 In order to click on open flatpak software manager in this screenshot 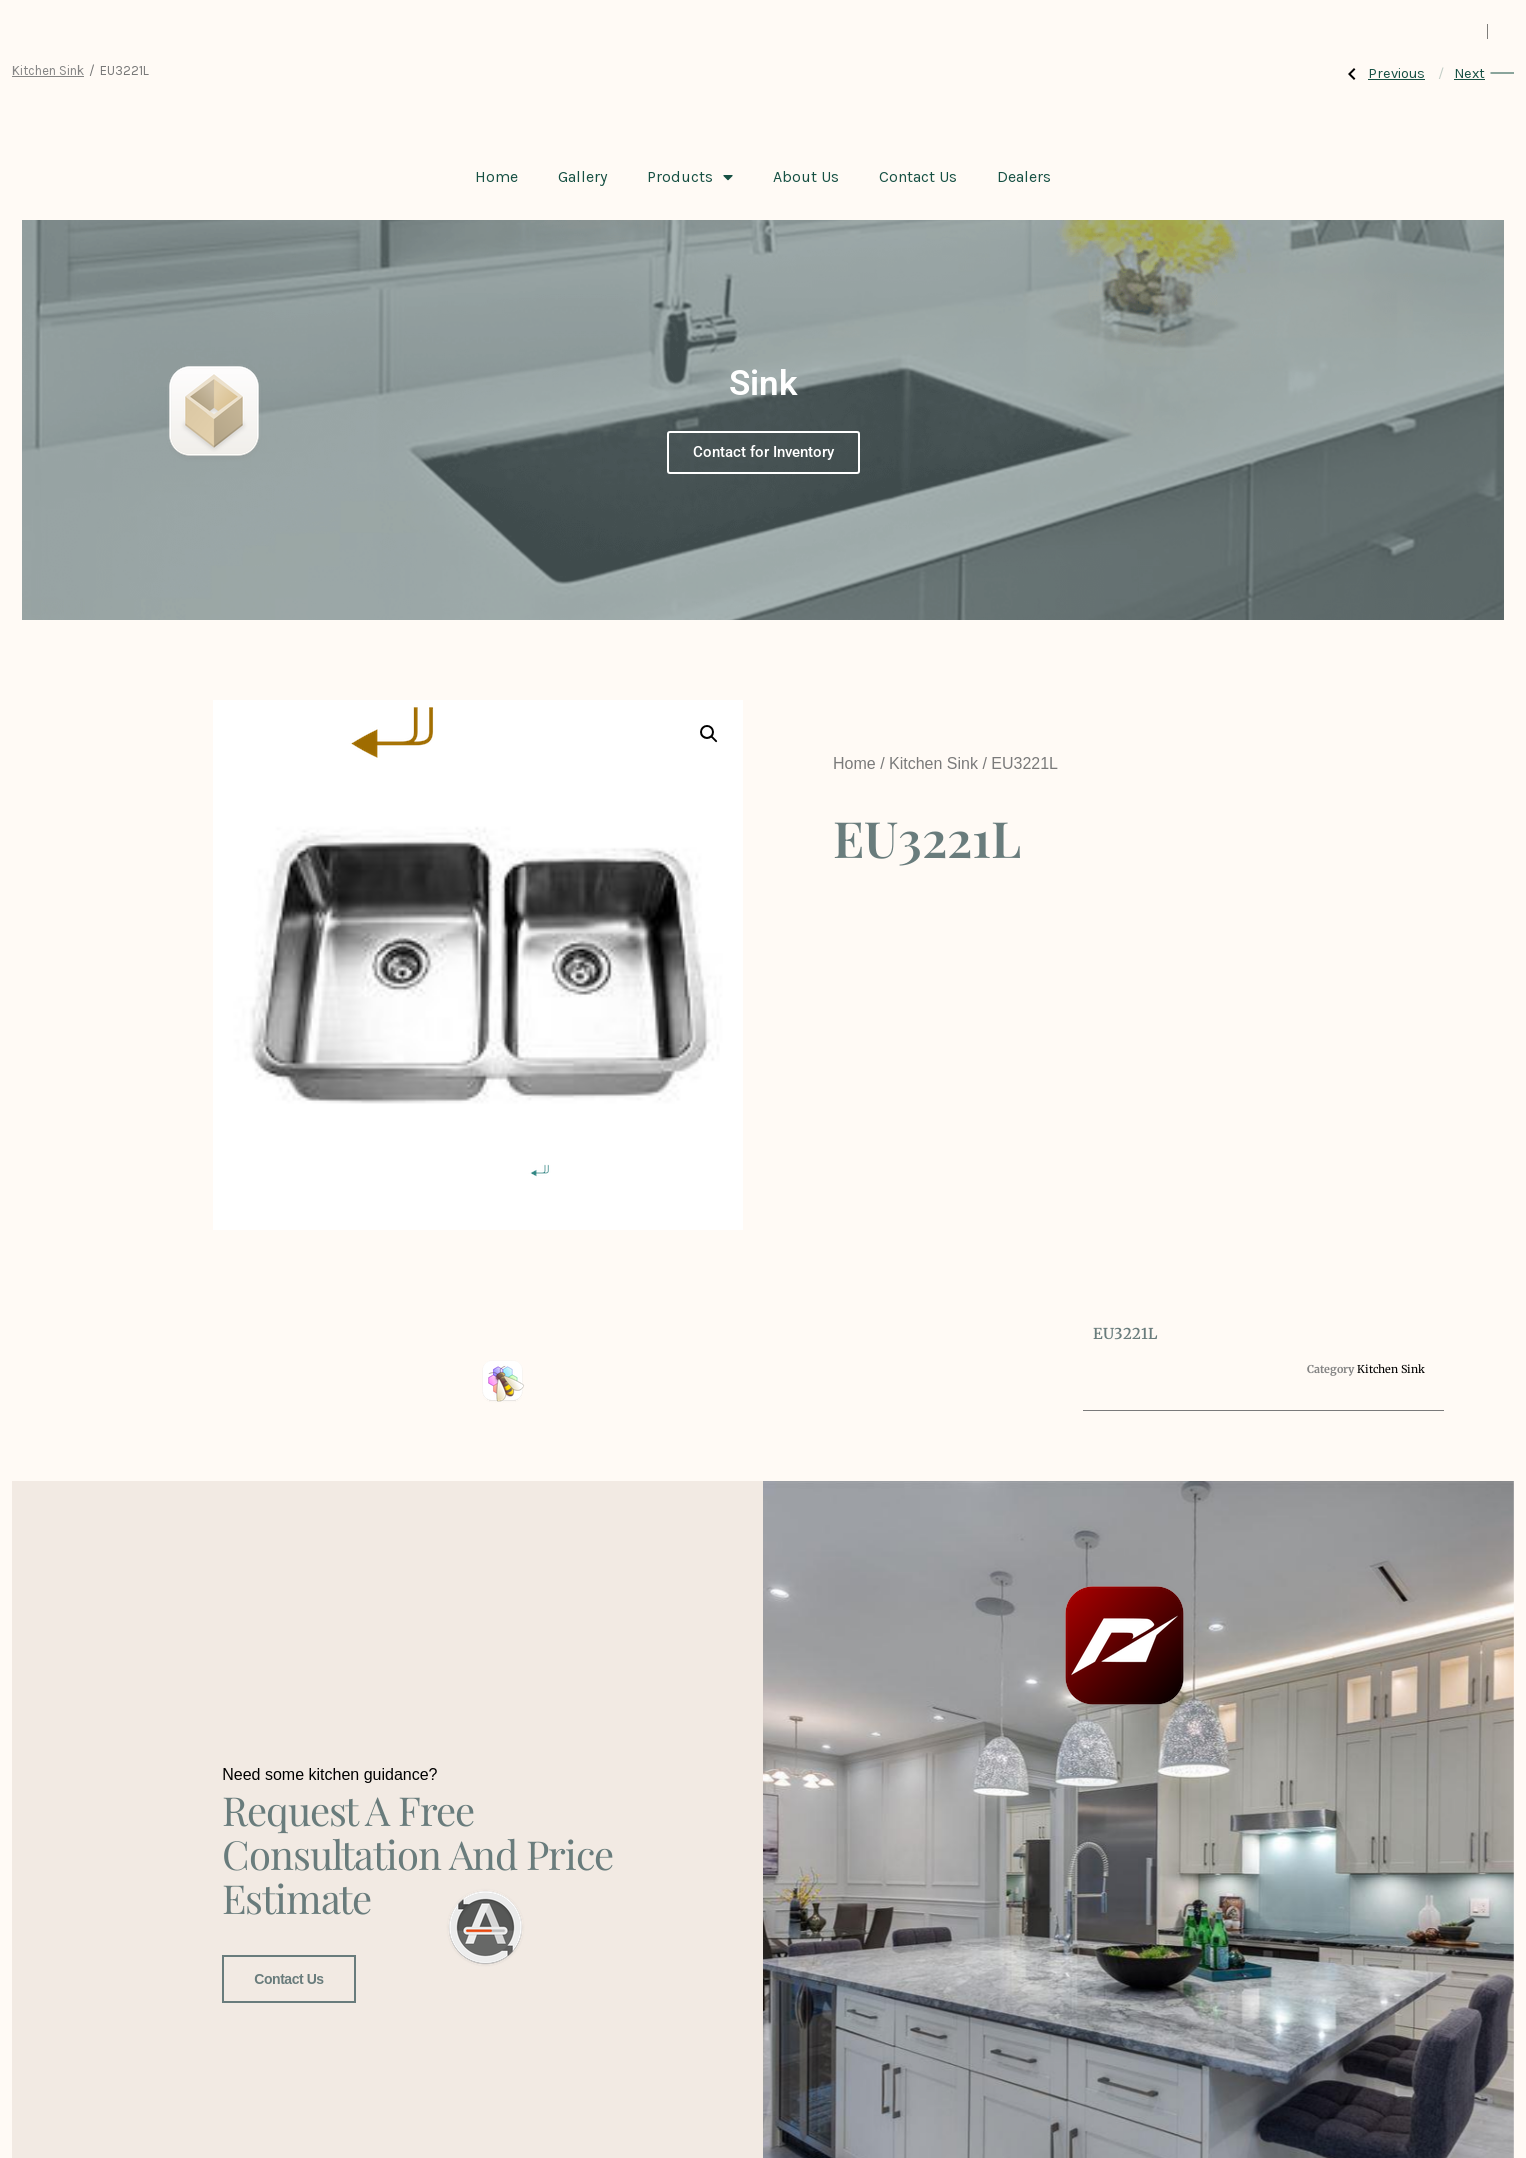, I will do `click(214, 411)`.